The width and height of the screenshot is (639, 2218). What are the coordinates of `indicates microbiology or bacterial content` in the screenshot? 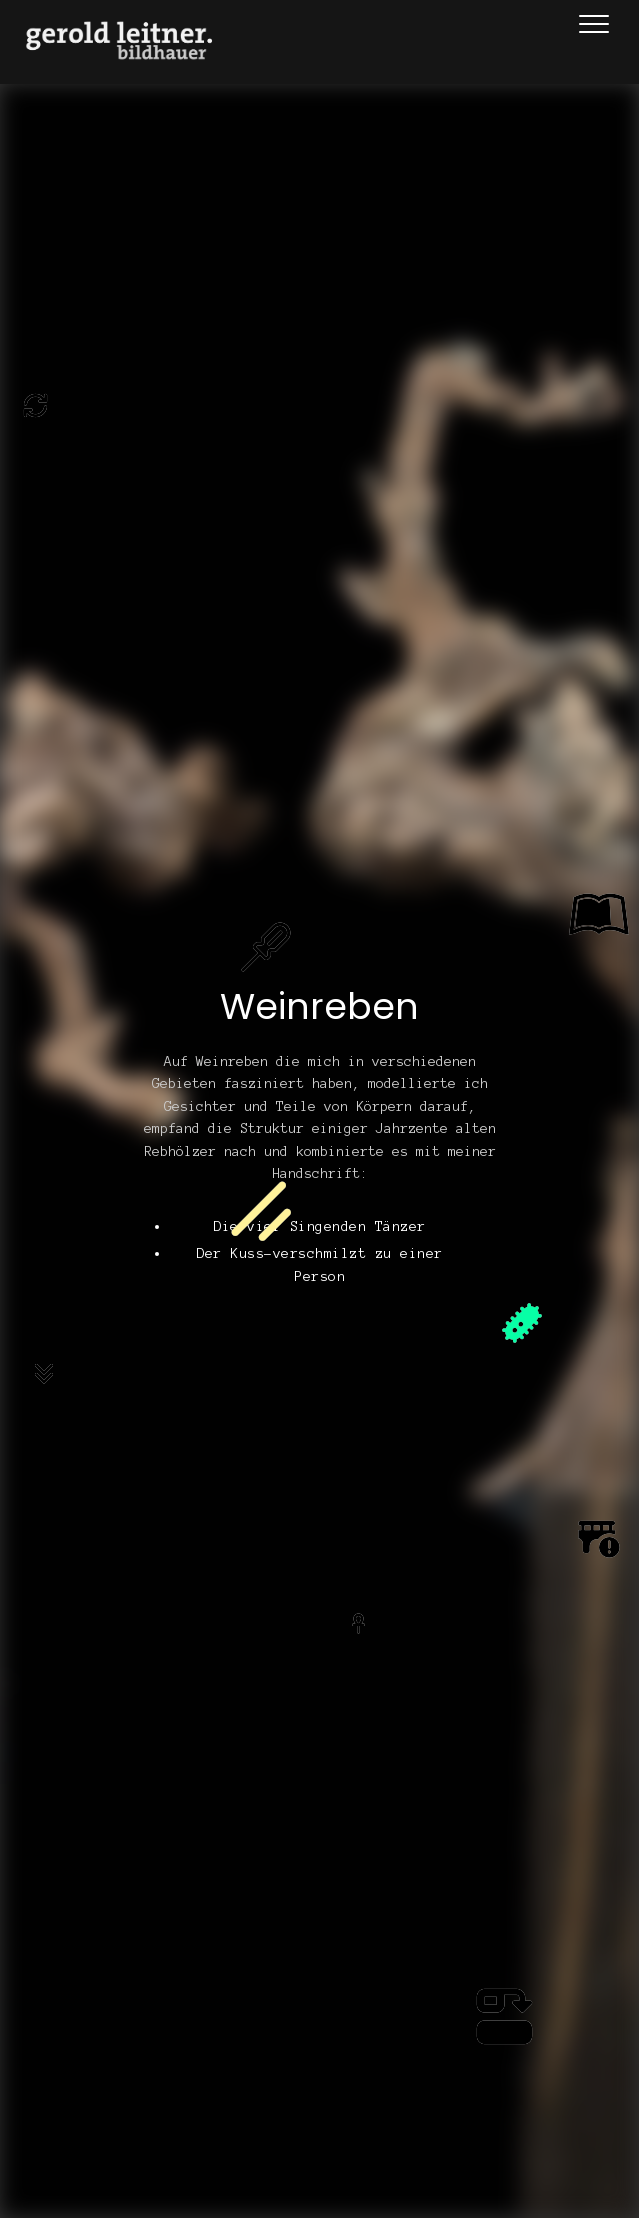 It's located at (522, 1323).